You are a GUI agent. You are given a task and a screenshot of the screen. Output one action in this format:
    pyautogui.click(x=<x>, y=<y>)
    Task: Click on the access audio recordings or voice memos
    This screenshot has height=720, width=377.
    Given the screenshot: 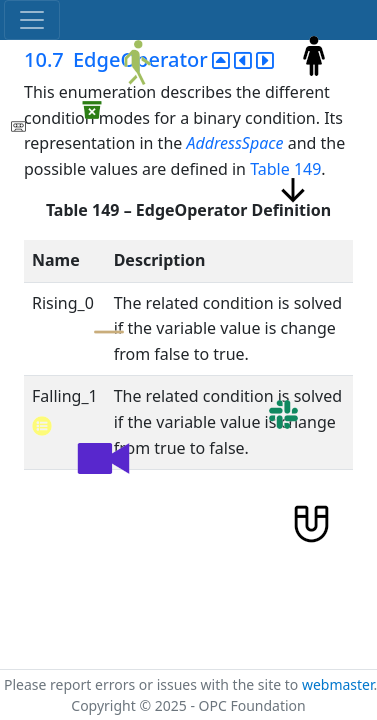 What is the action you would take?
    pyautogui.click(x=18, y=126)
    